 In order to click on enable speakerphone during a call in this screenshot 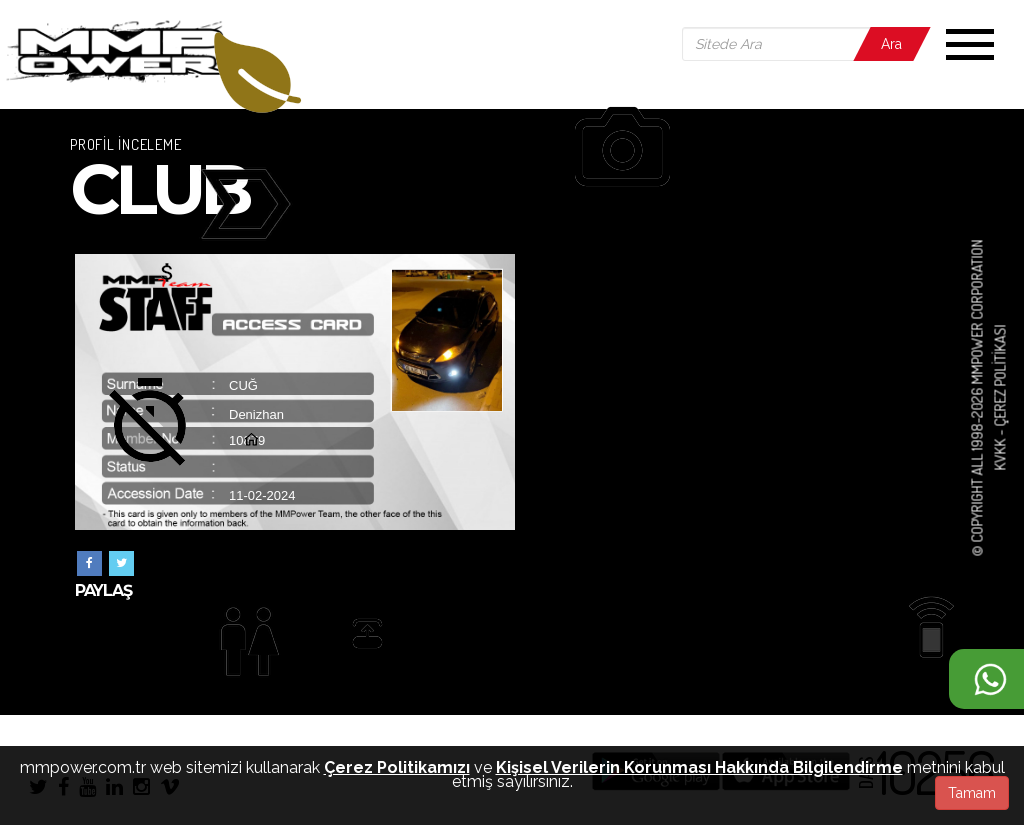, I will do `click(931, 628)`.